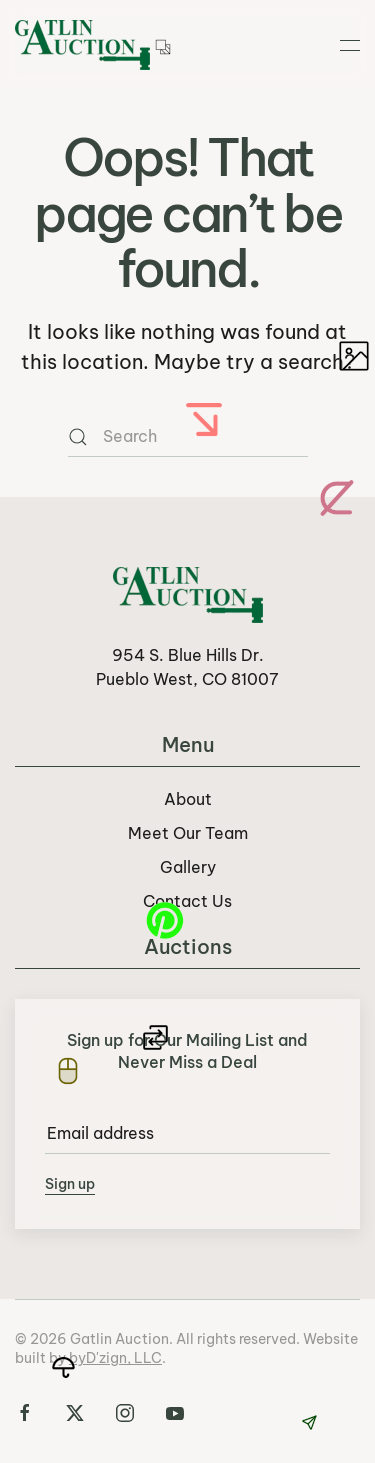 This screenshot has width=375, height=1463. What do you see at coordinates (163, 920) in the screenshot?
I see `open Pinterest app` at bounding box center [163, 920].